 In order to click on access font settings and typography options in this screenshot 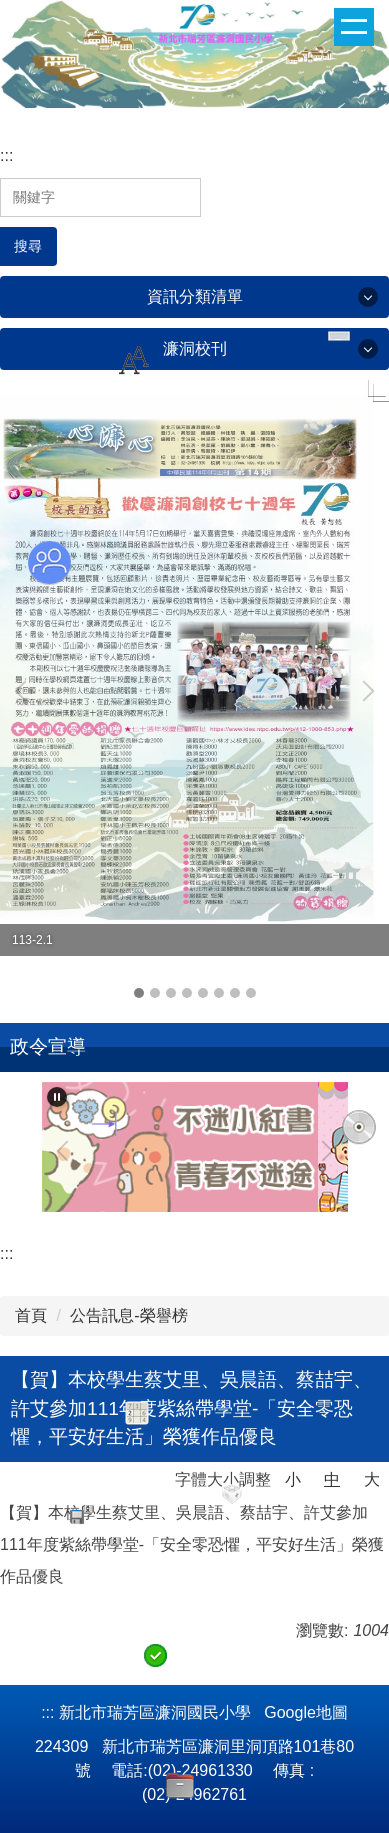, I will do `click(134, 361)`.